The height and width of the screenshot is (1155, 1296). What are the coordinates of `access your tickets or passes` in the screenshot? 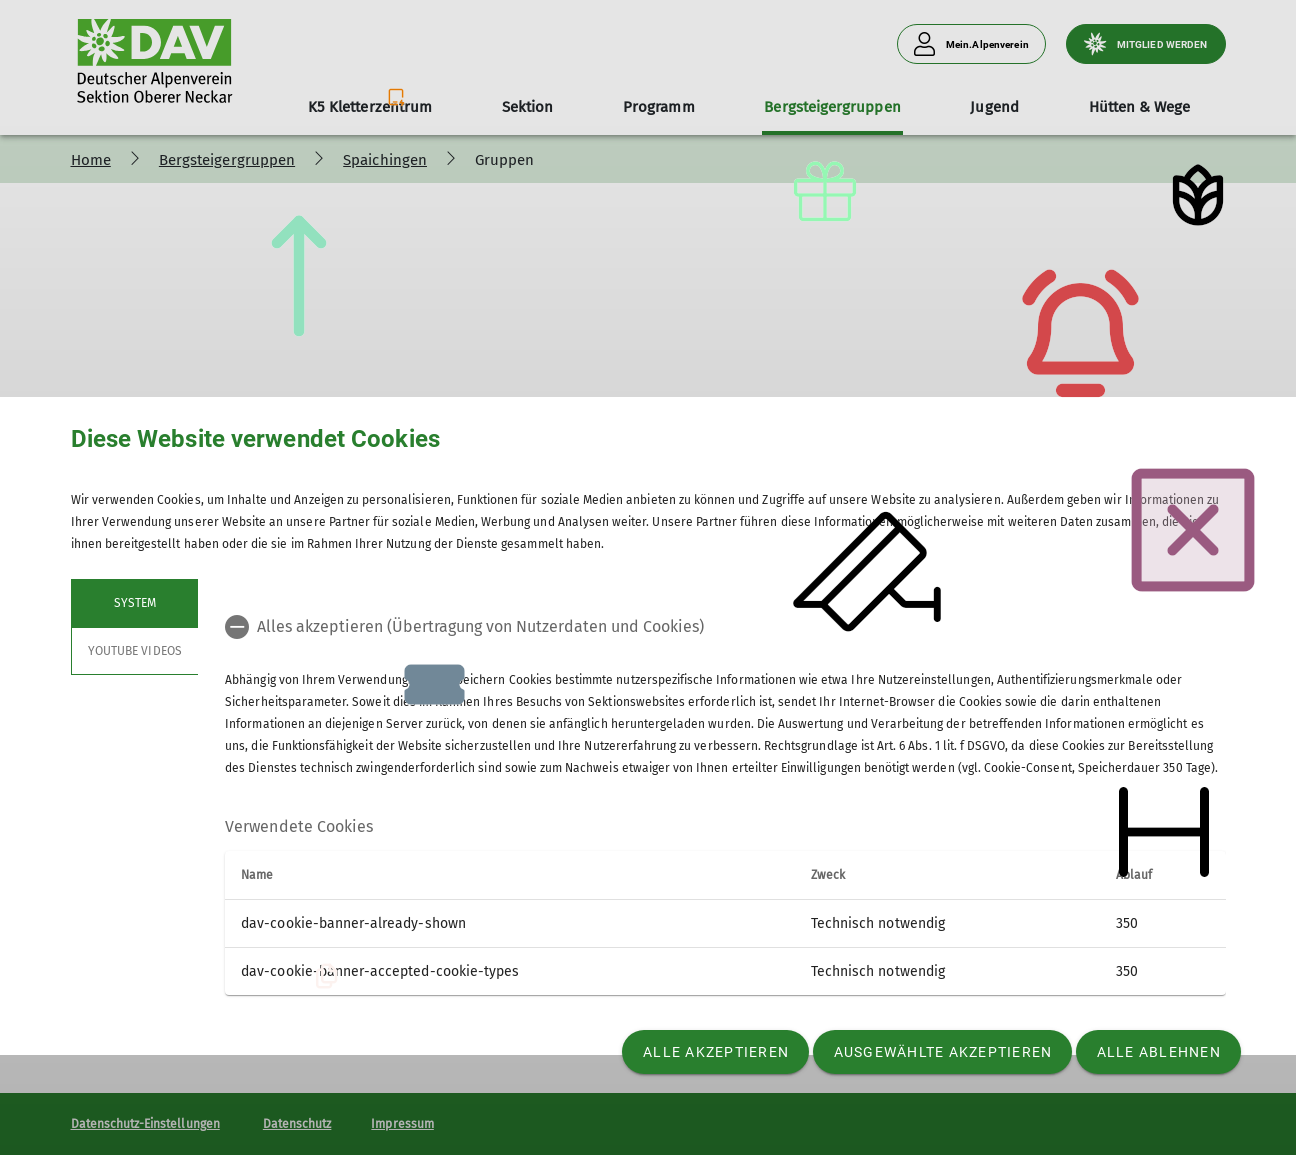 It's located at (434, 684).